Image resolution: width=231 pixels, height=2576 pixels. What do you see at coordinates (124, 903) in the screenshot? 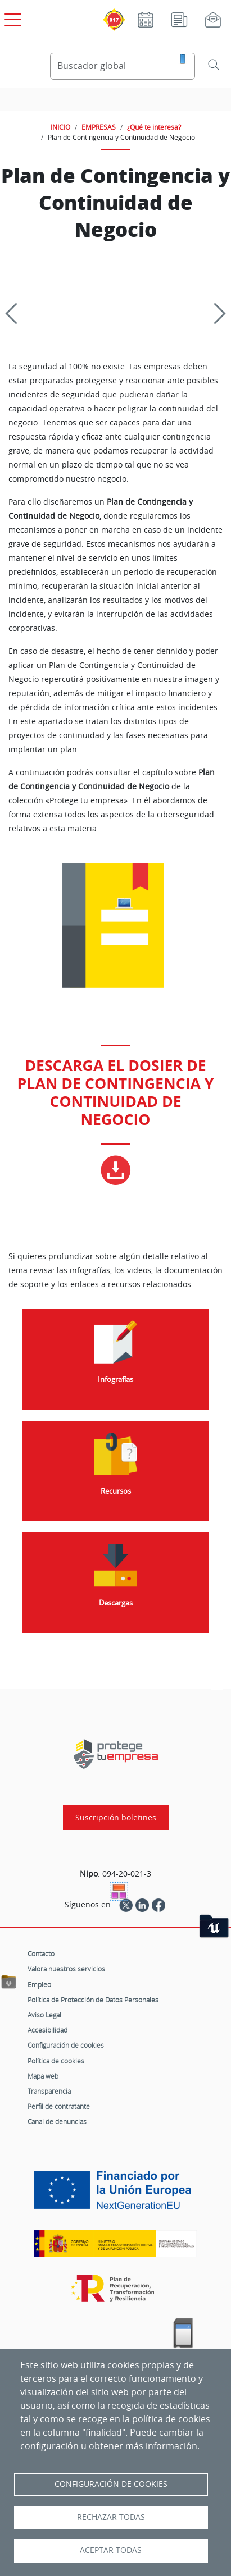
I see `indicates this mac device in system preferences` at bounding box center [124, 903].